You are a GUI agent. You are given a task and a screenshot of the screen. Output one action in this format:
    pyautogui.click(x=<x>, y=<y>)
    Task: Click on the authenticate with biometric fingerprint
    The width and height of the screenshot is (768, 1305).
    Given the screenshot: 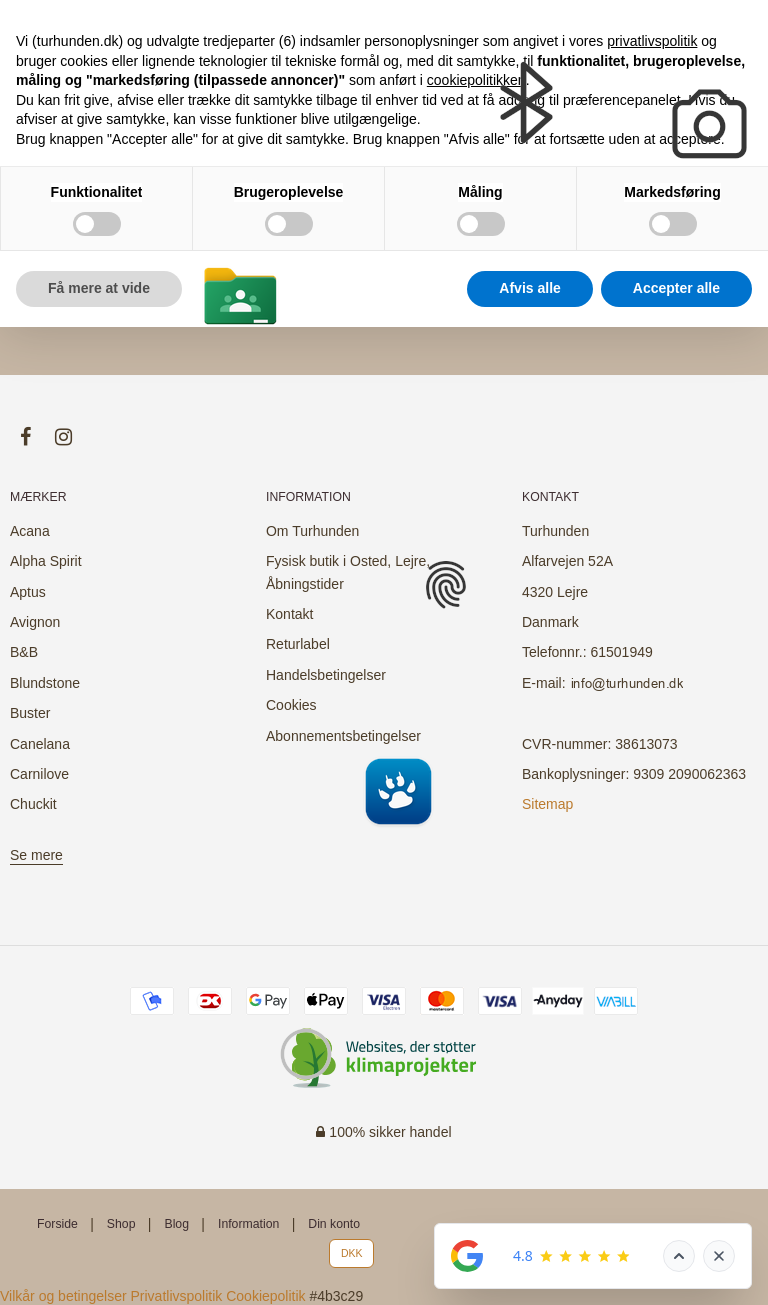 What is the action you would take?
    pyautogui.click(x=447, y=585)
    